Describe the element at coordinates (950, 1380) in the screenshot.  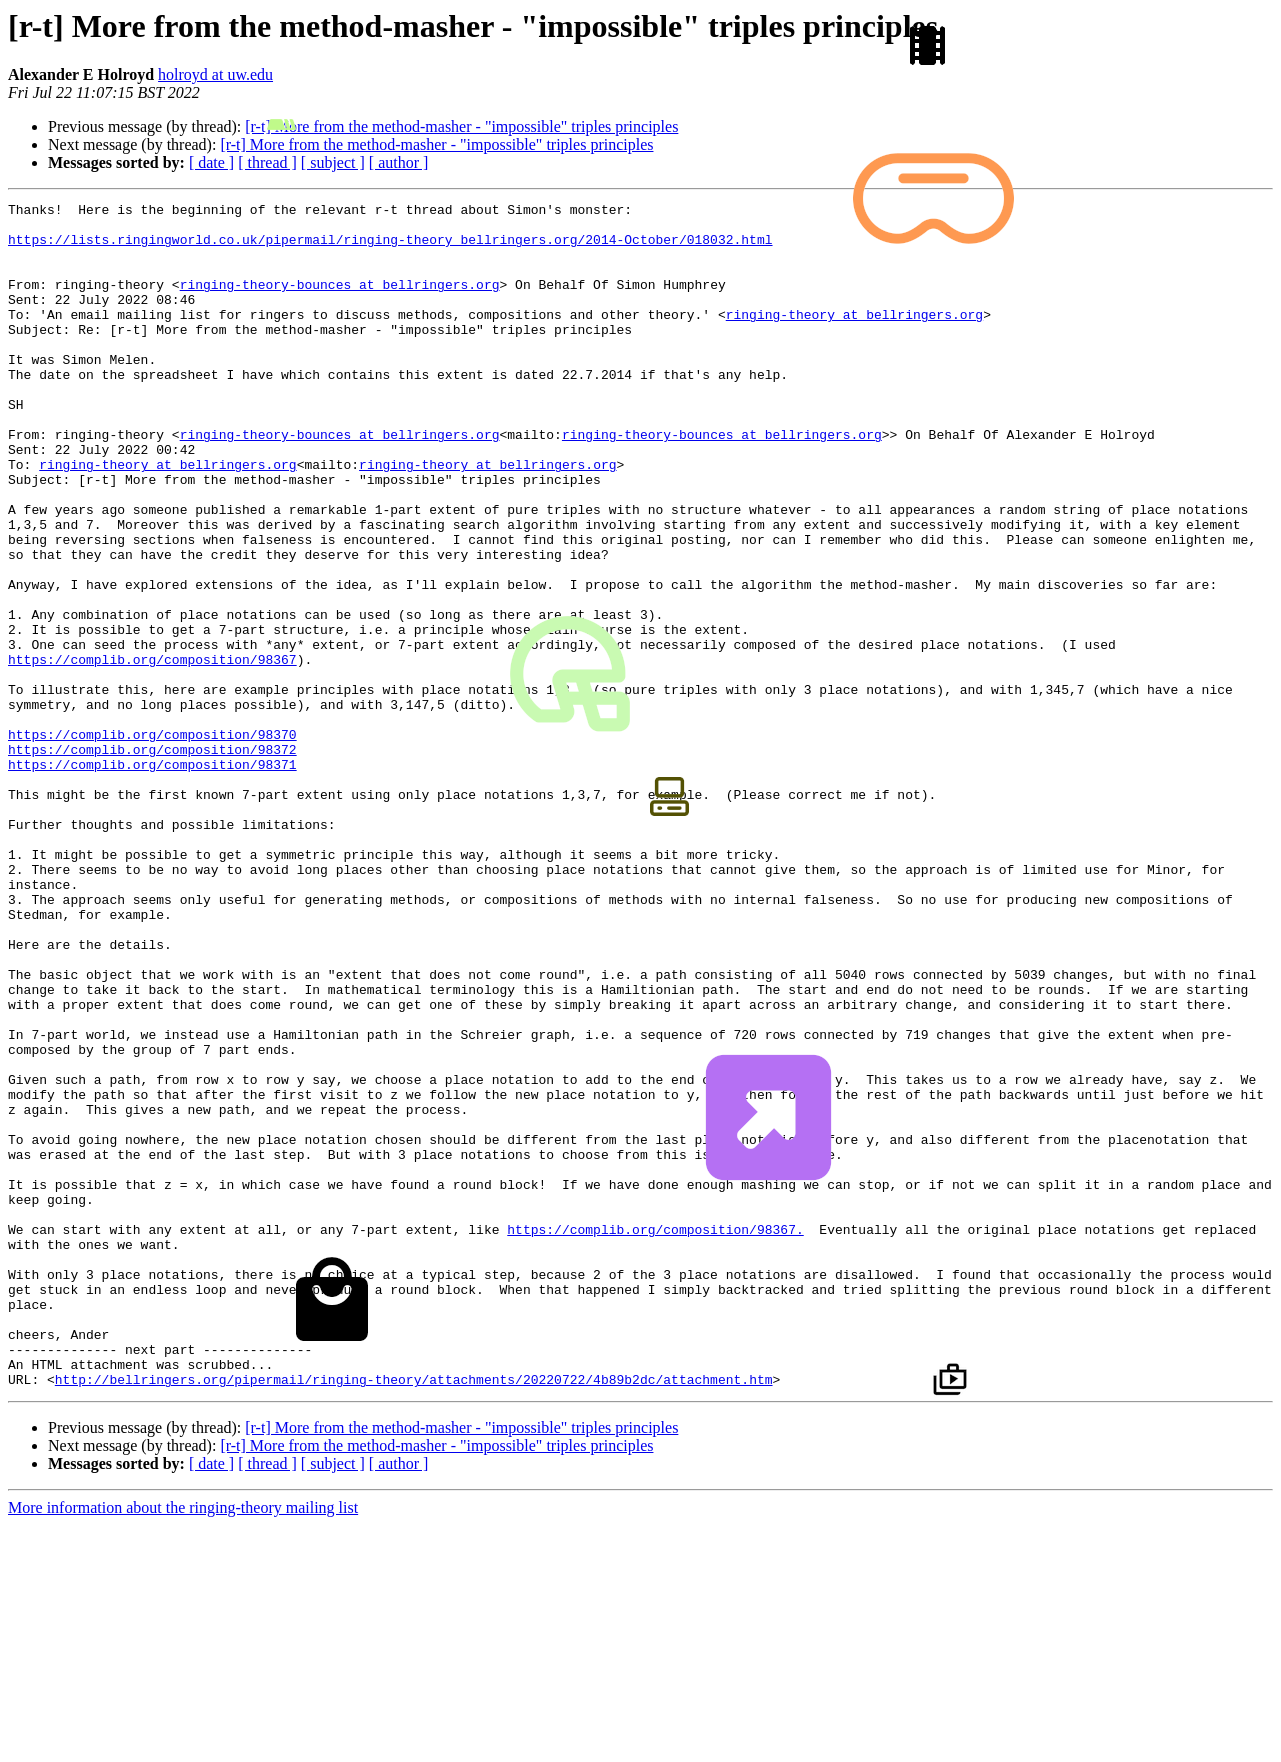
I see `view purchased media or content` at that location.